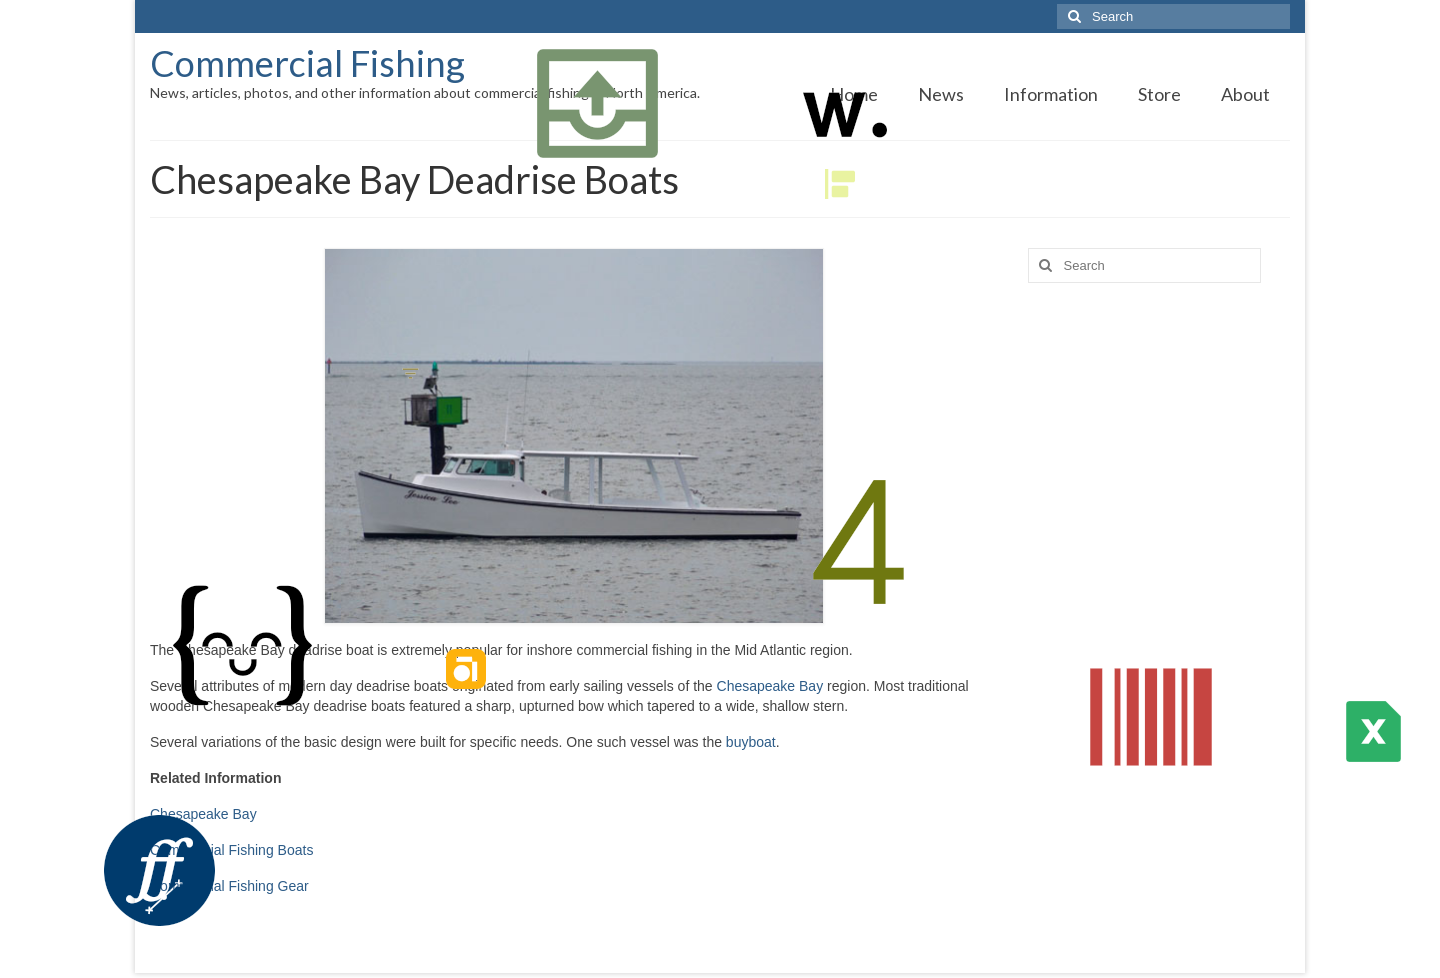 The height and width of the screenshot is (978, 1440). What do you see at coordinates (466, 669) in the screenshot?
I see `open the Anytype app` at bounding box center [466, 669].